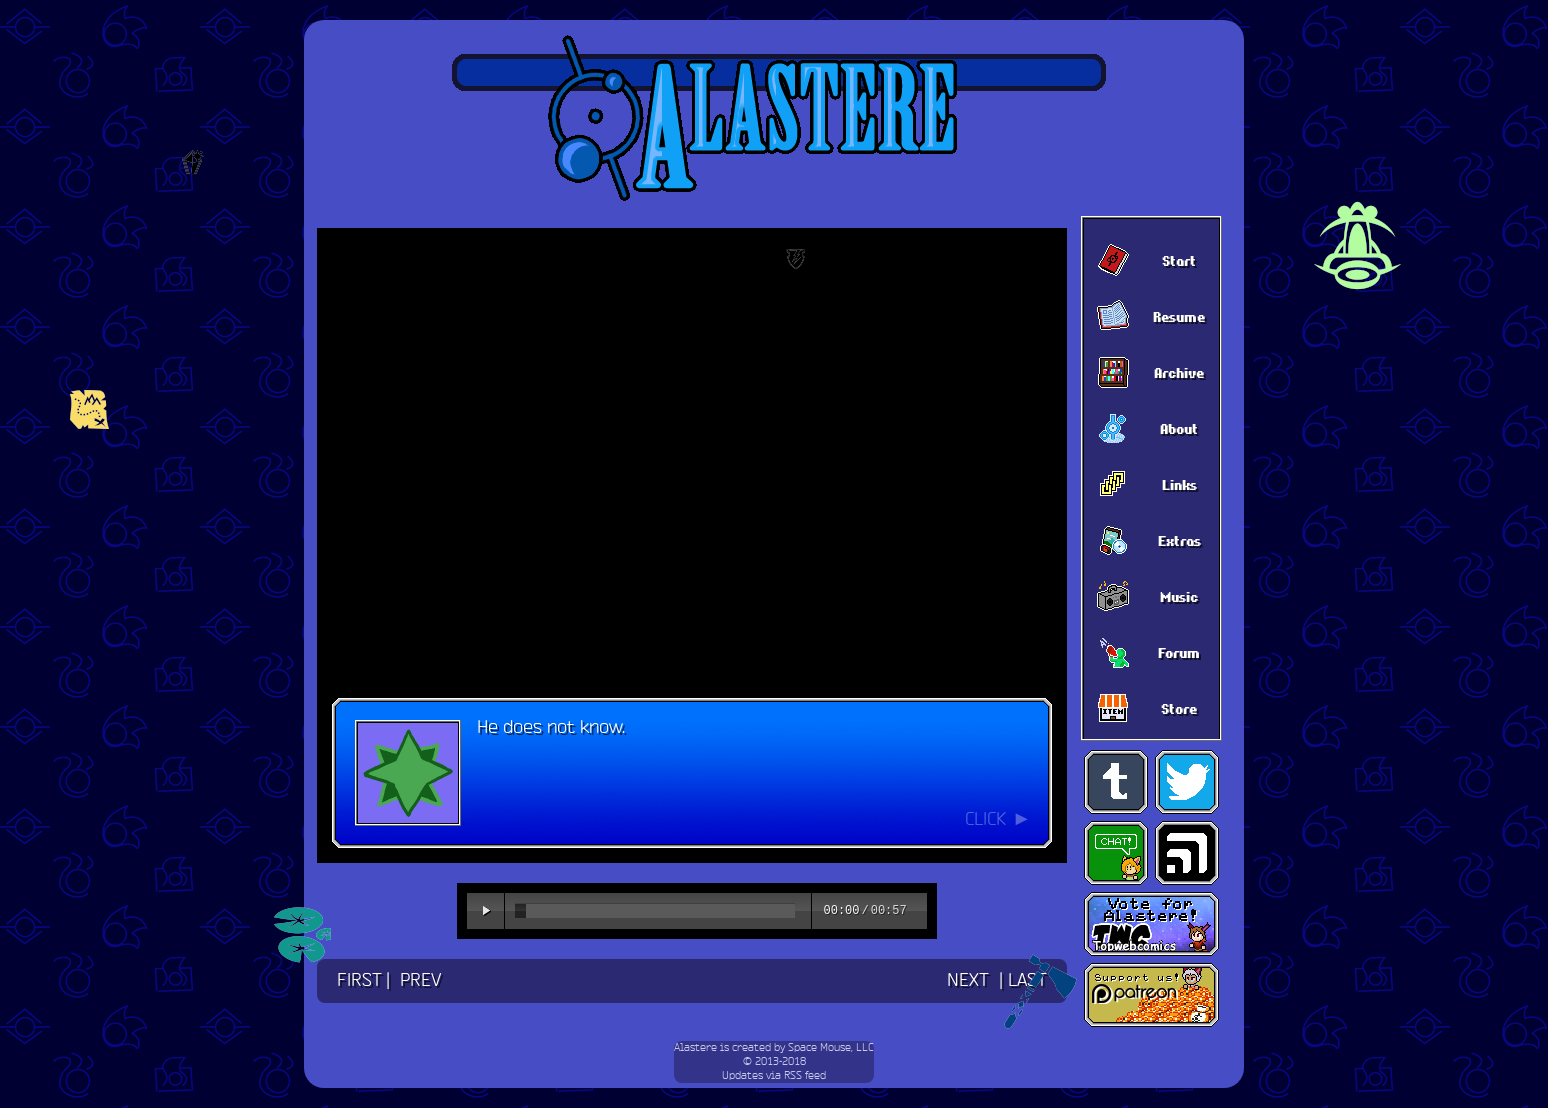 The width and height of the screenshot is (1548, 1108). I want to click on select tomahawk weapon or tool, so click(1040, 991).